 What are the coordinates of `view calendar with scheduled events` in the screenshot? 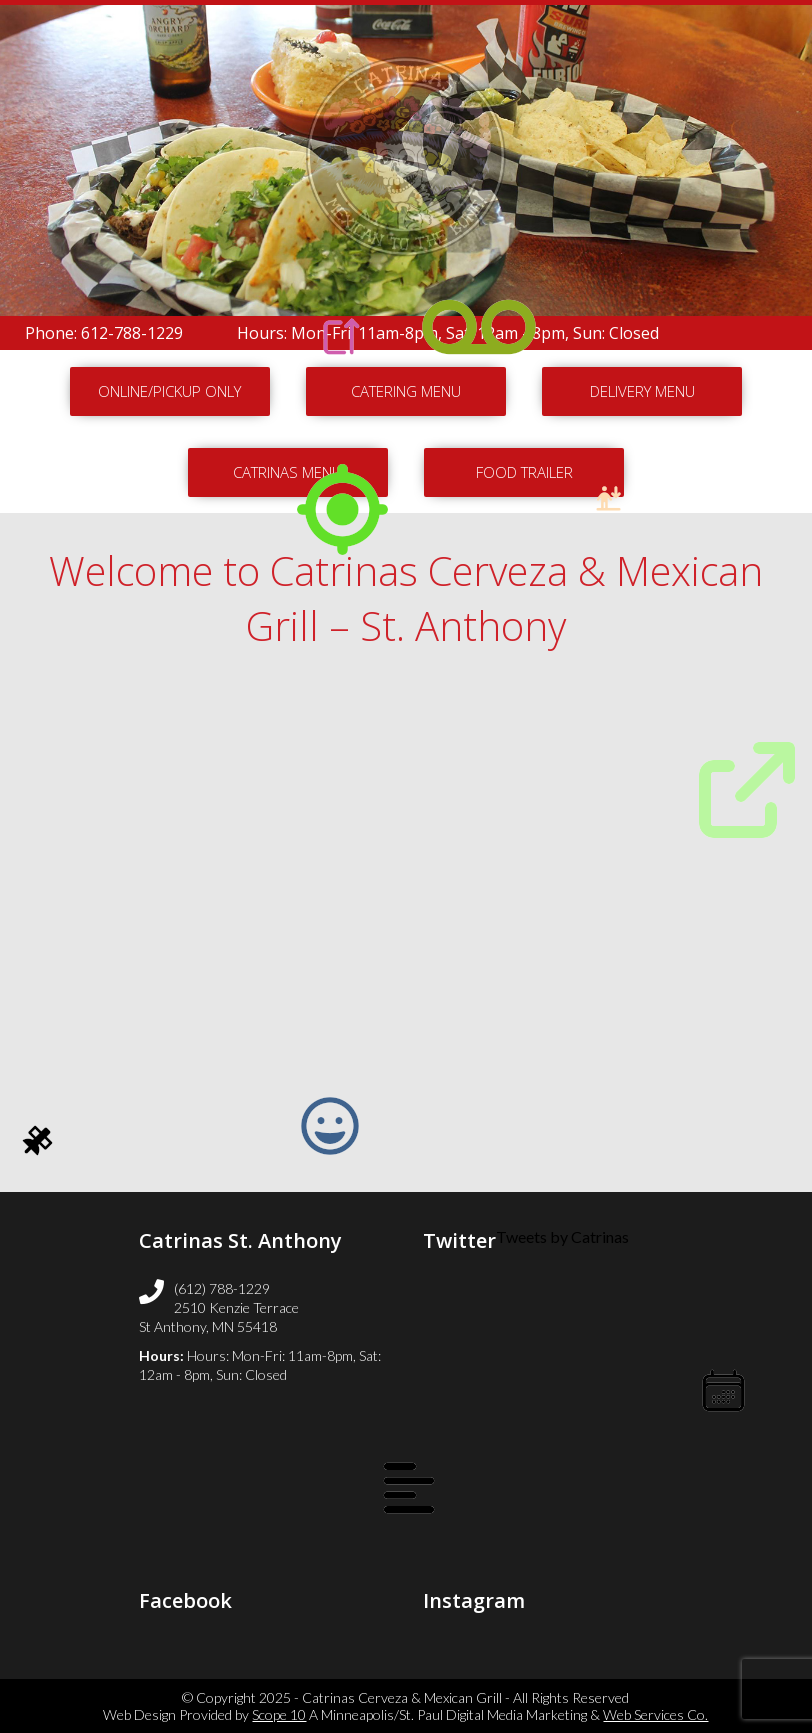 It's located at (723, 1390).